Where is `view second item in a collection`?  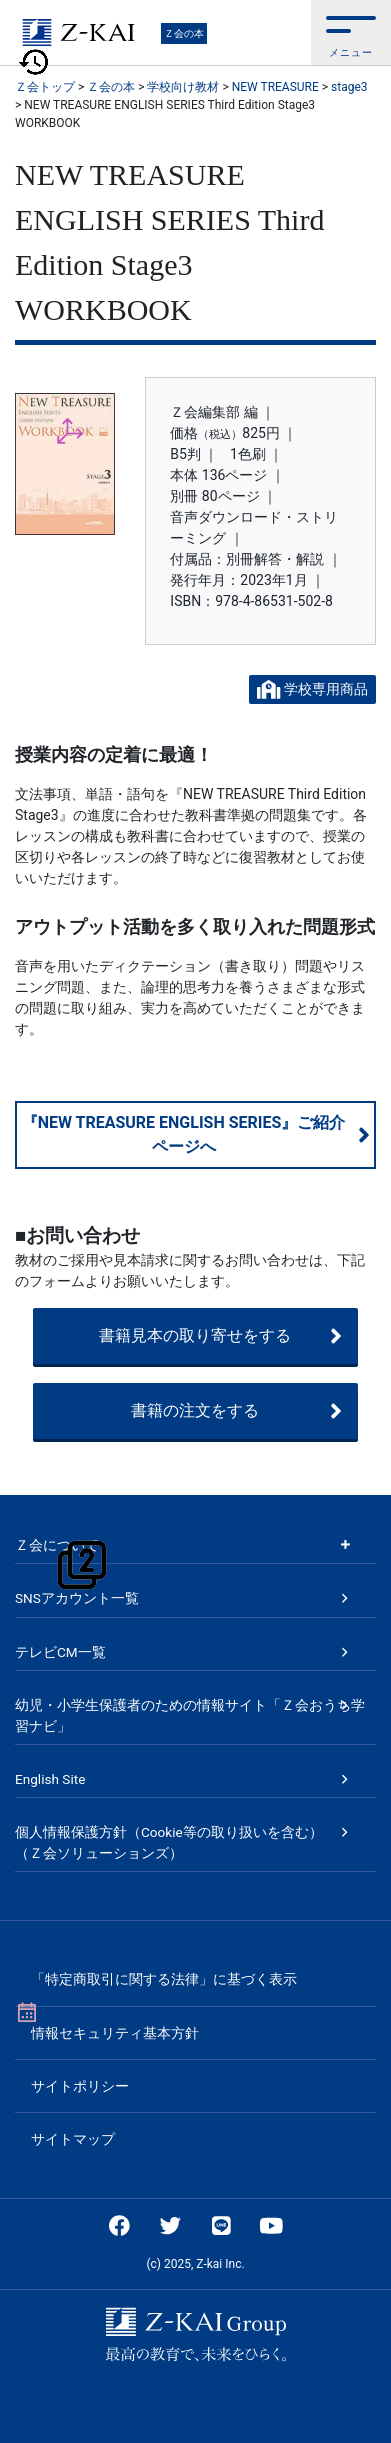 view second item in a collection is located at coordinates (82, 1565).